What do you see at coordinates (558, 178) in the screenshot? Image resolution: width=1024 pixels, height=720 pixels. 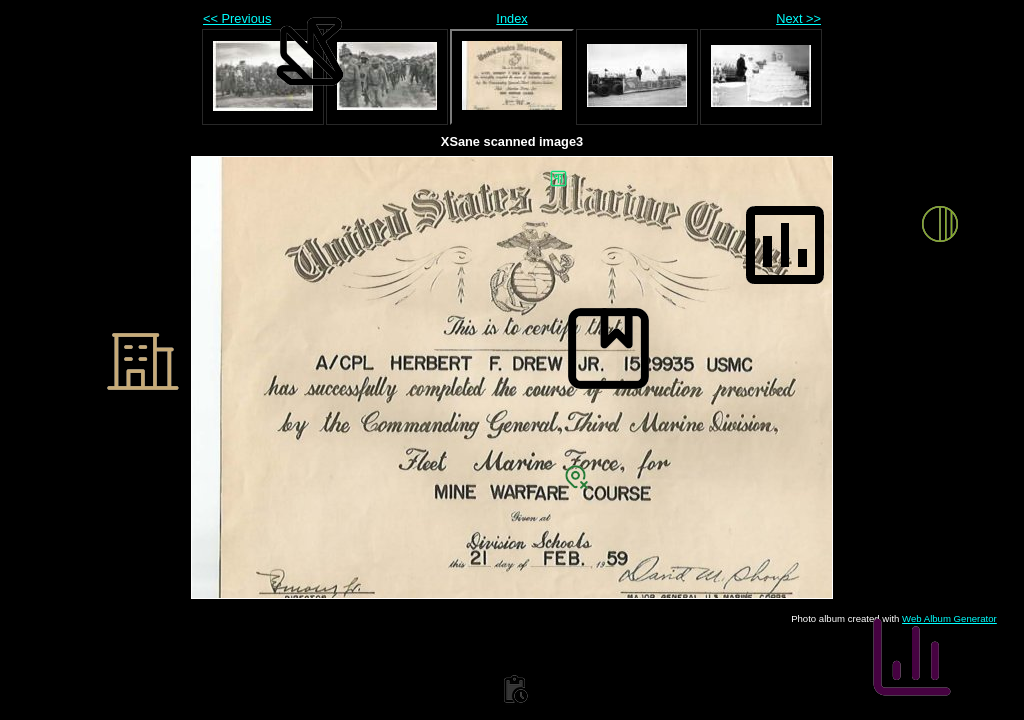 I see `toggle paragraph formatting marks` at bounding box center [558, 178].